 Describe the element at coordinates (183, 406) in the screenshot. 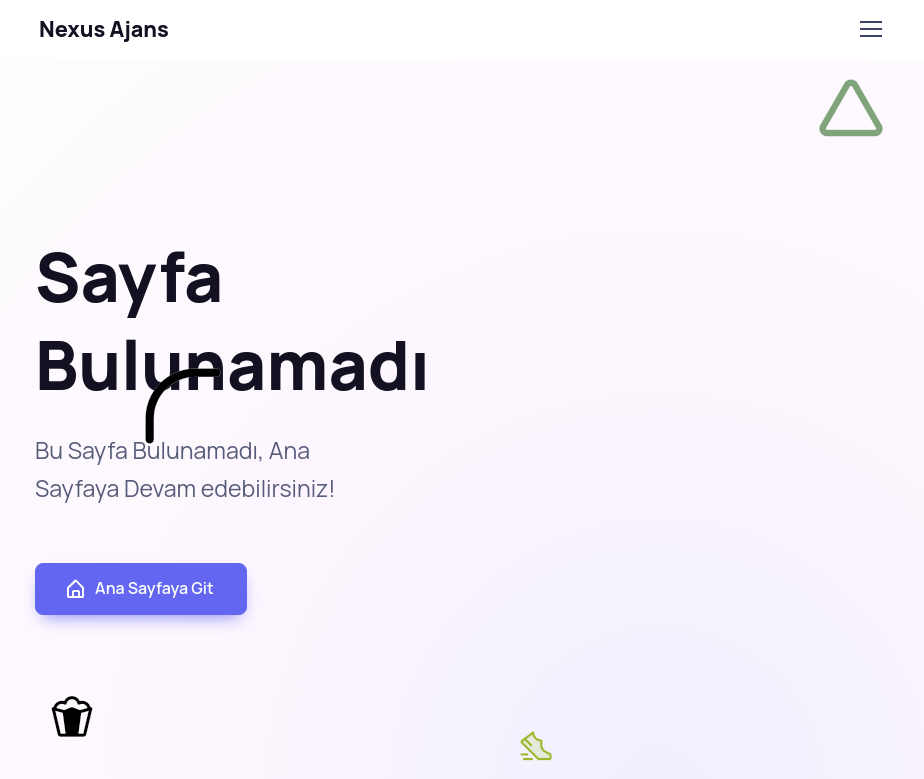

I see `apply rounded corner radius to element` at that location.